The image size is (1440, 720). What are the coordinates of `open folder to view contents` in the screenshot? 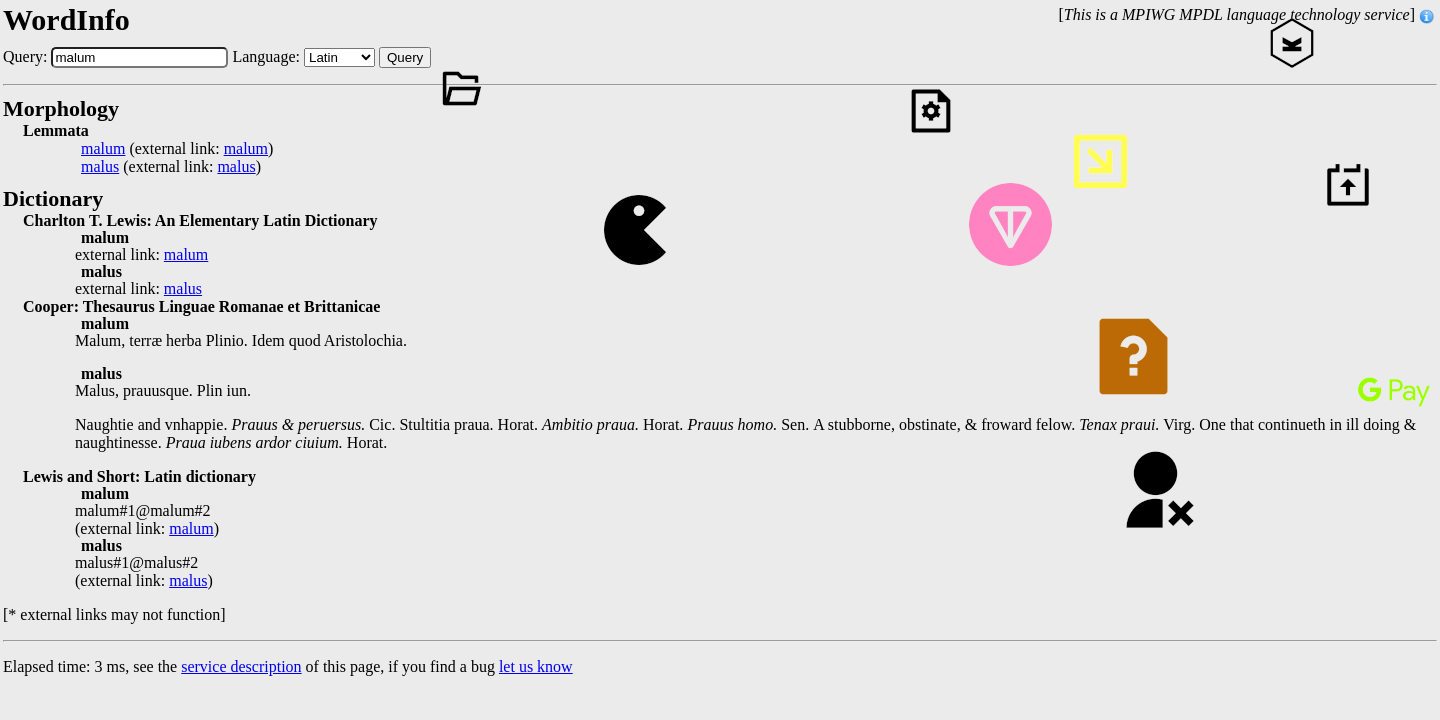 It's located at (461, 88).